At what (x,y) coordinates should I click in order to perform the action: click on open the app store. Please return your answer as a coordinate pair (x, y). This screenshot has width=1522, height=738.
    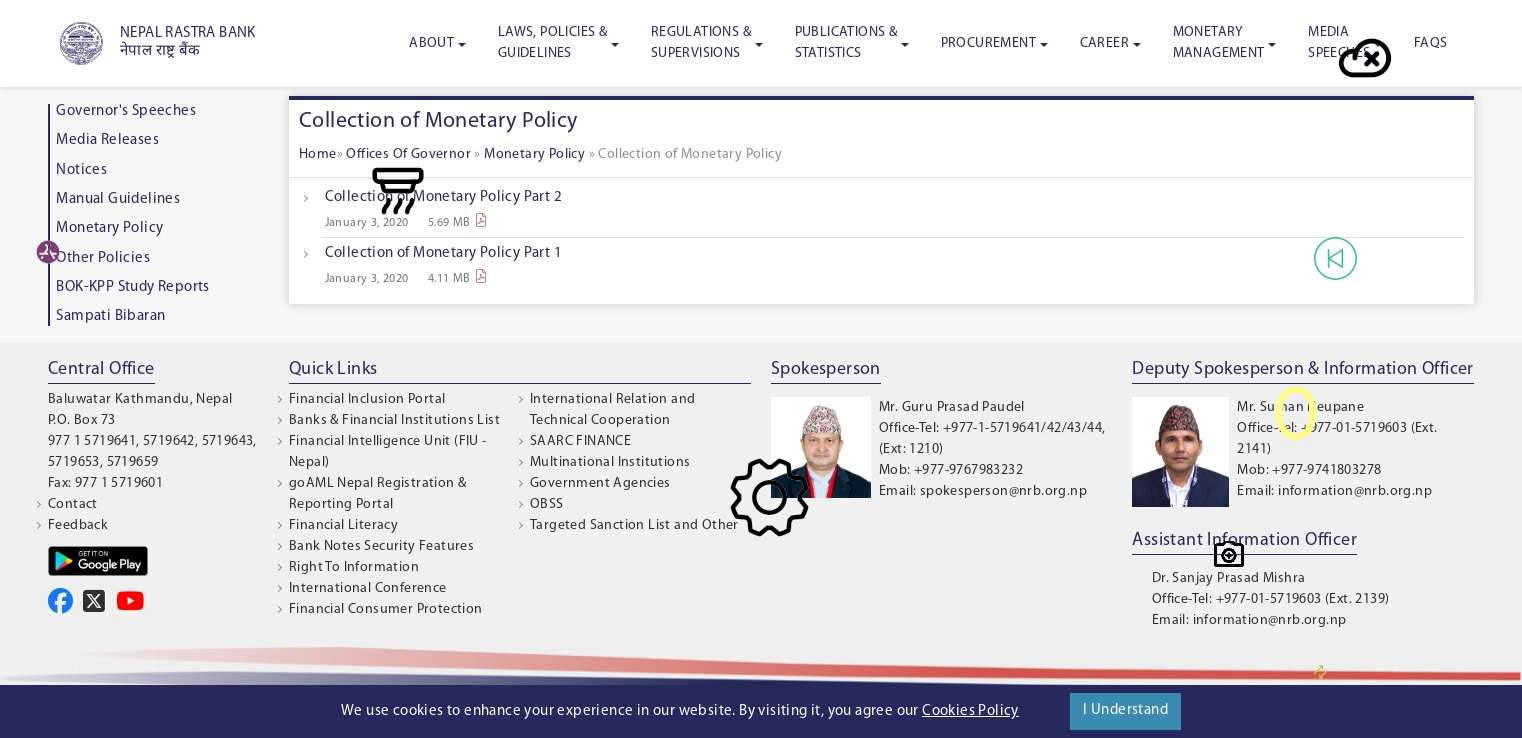
    Looking at the image, I should click on (48, 252).